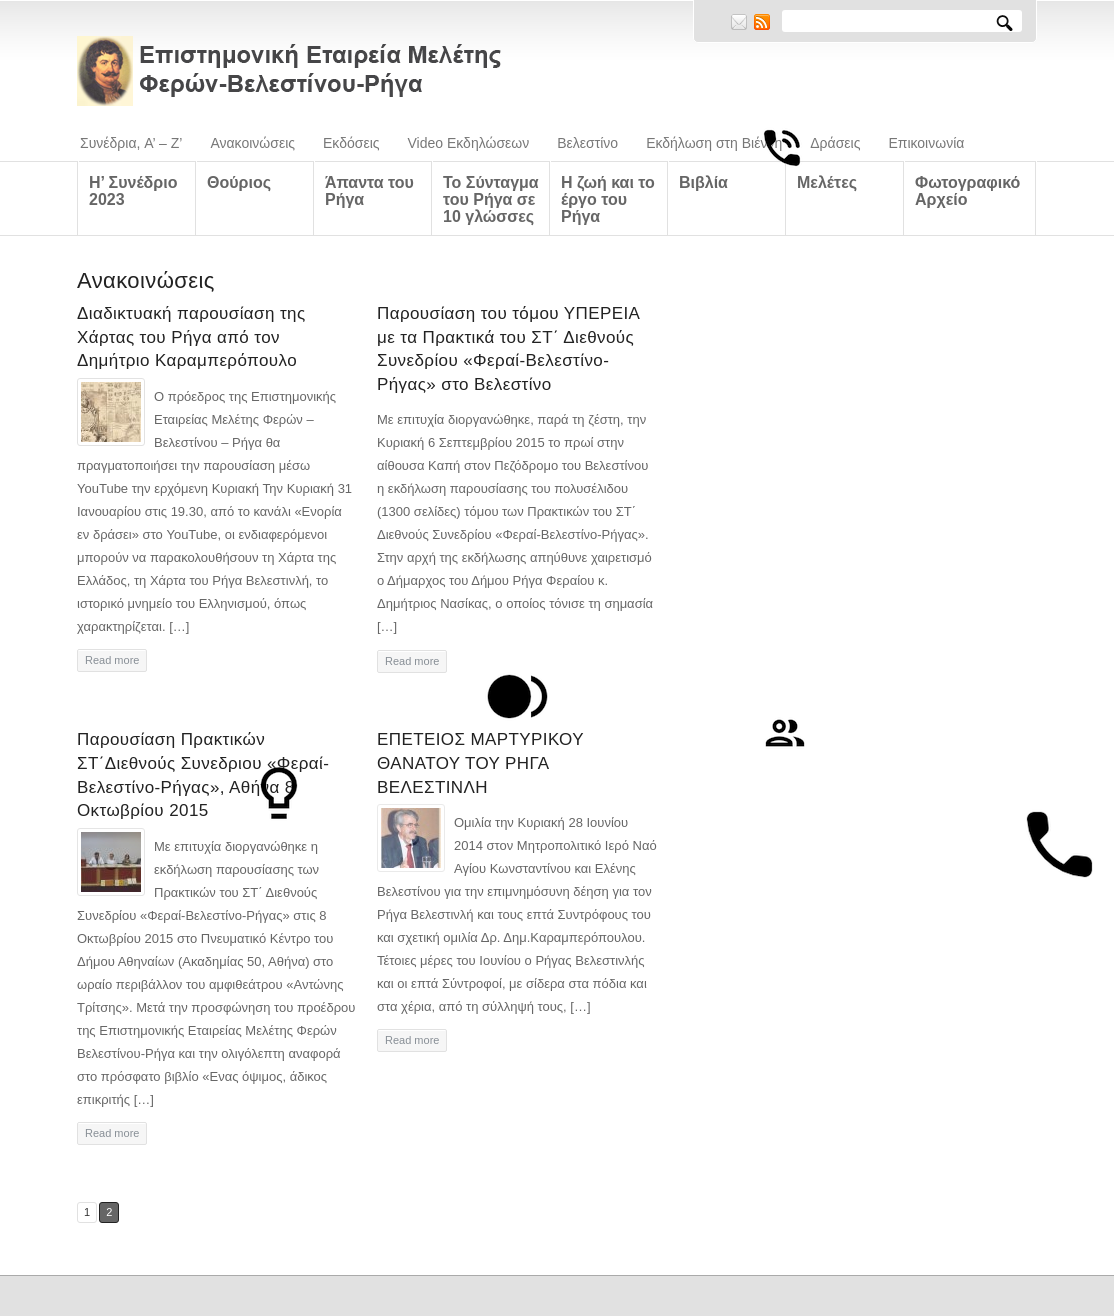 The height and width of the screenshot is (1316, 1114). Describe the element at coordinates (782, 148) in the screenshot. I see `indicates an active phone call in progress` at that location.